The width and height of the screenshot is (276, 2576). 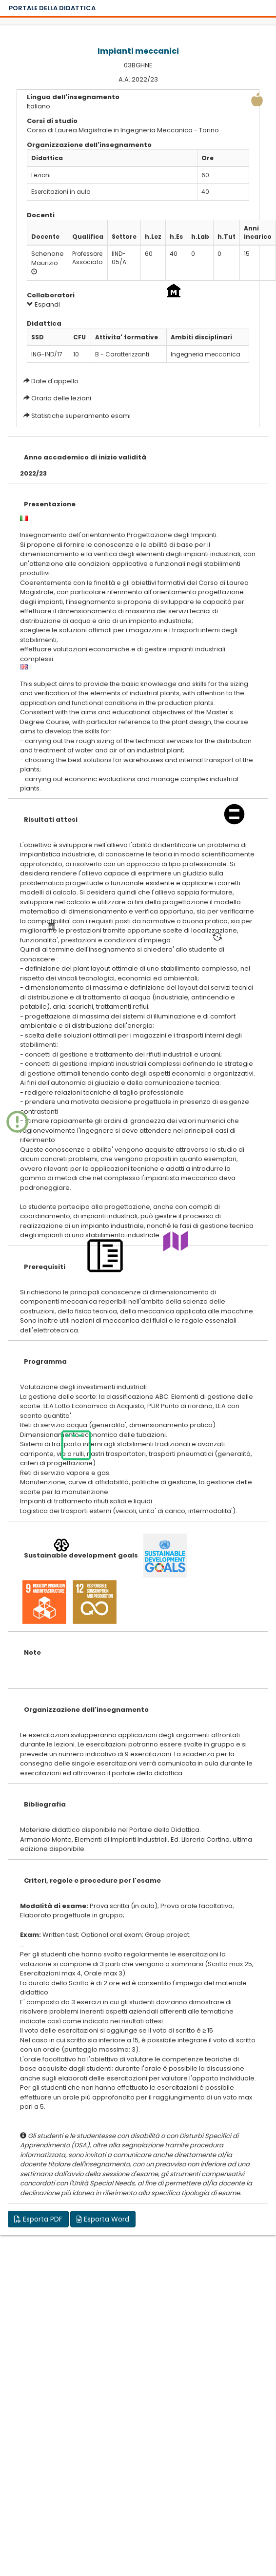 I want to click on access health or nutrition features, so click(x=257, y=100).